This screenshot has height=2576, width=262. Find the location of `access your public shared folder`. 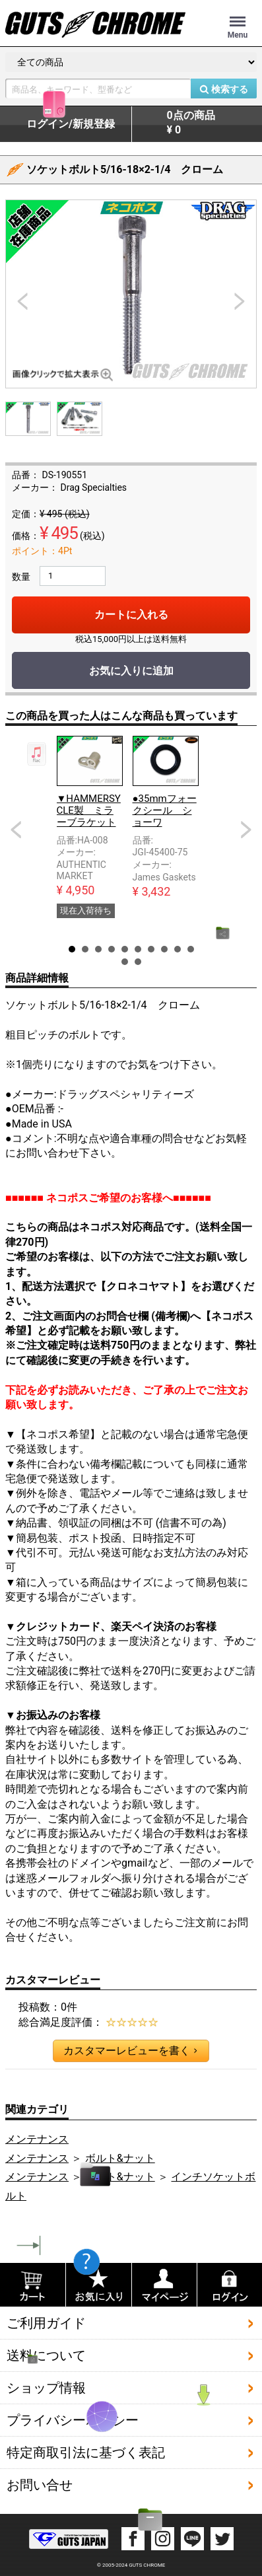

access your public shared folder is located at coordinates (222, 933).